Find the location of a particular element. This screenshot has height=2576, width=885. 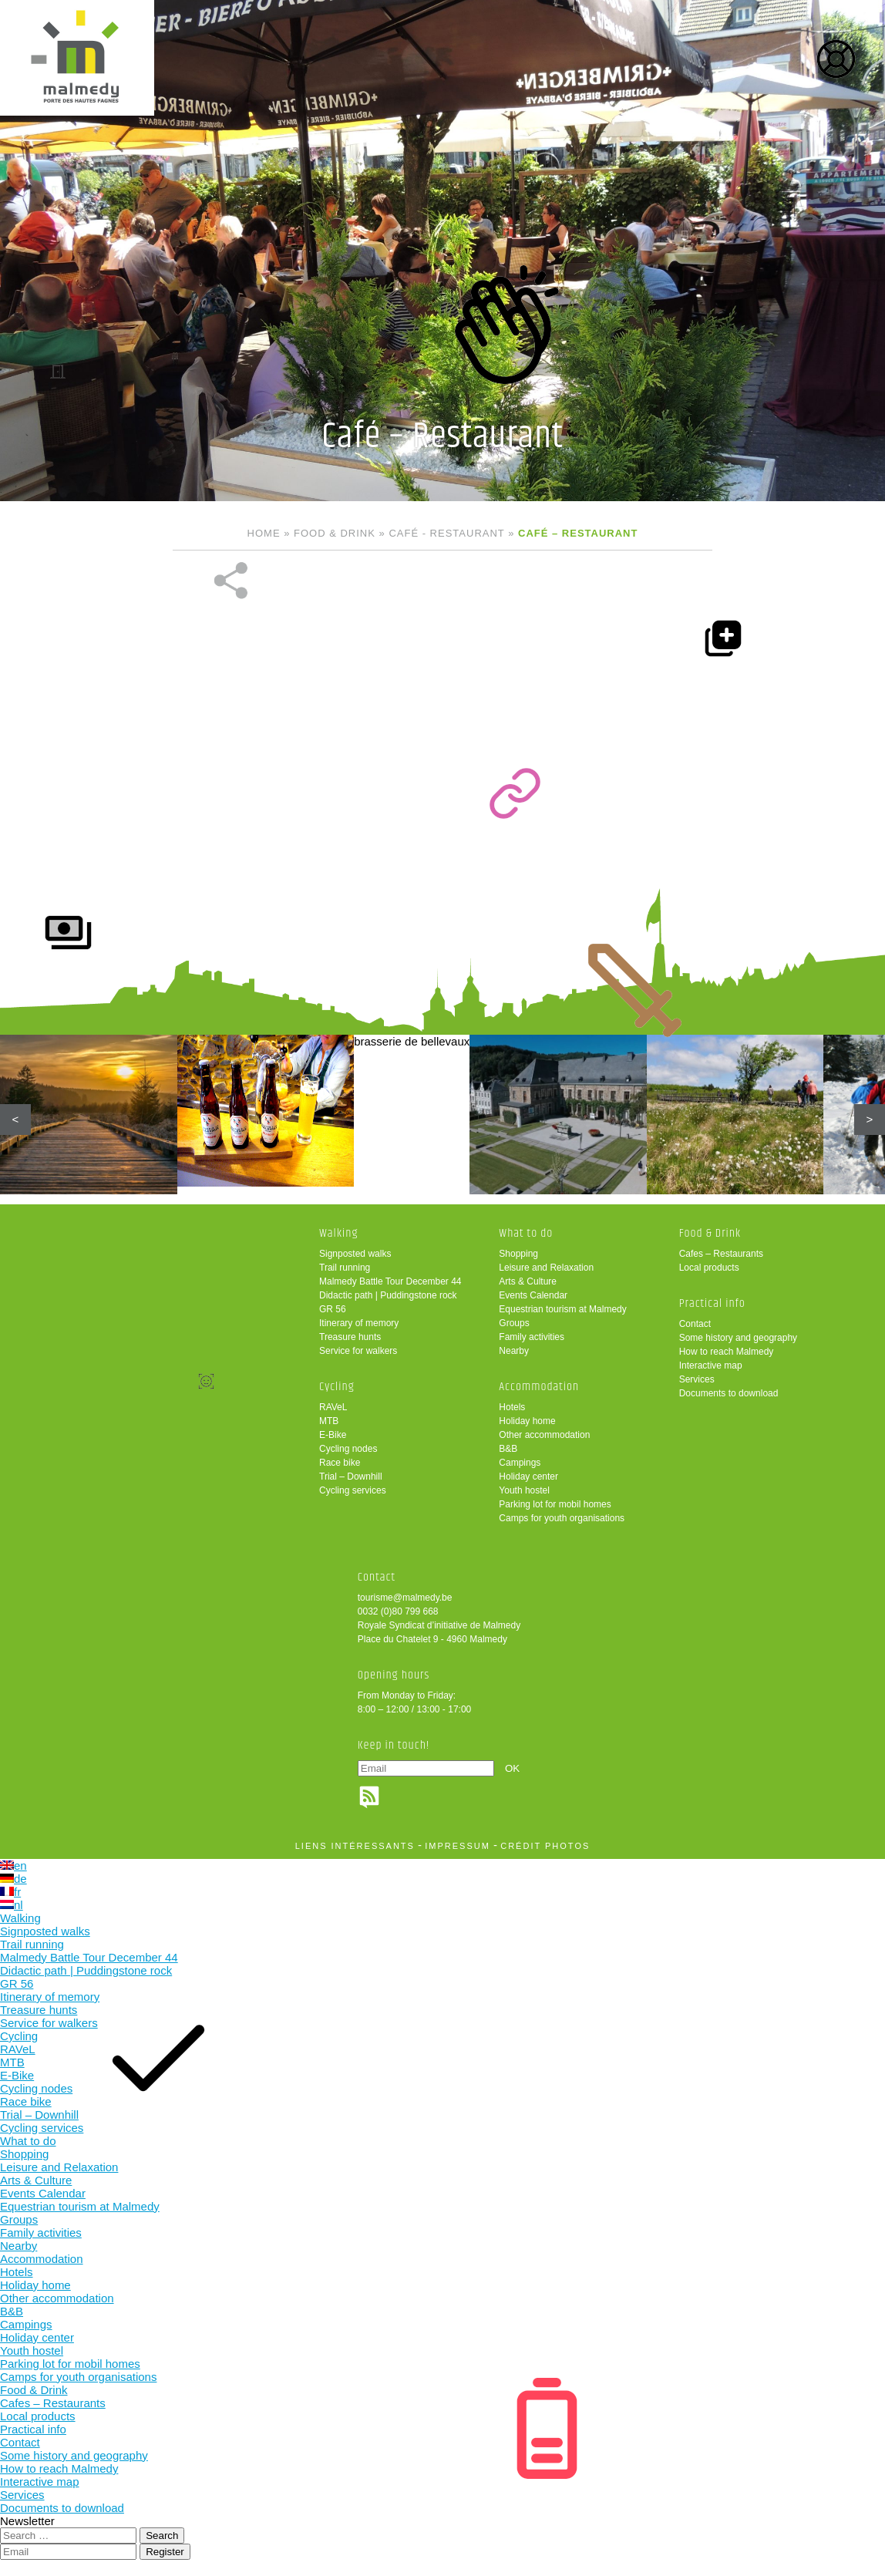

confirm or submit an action is located at coordinates (158, 2060).